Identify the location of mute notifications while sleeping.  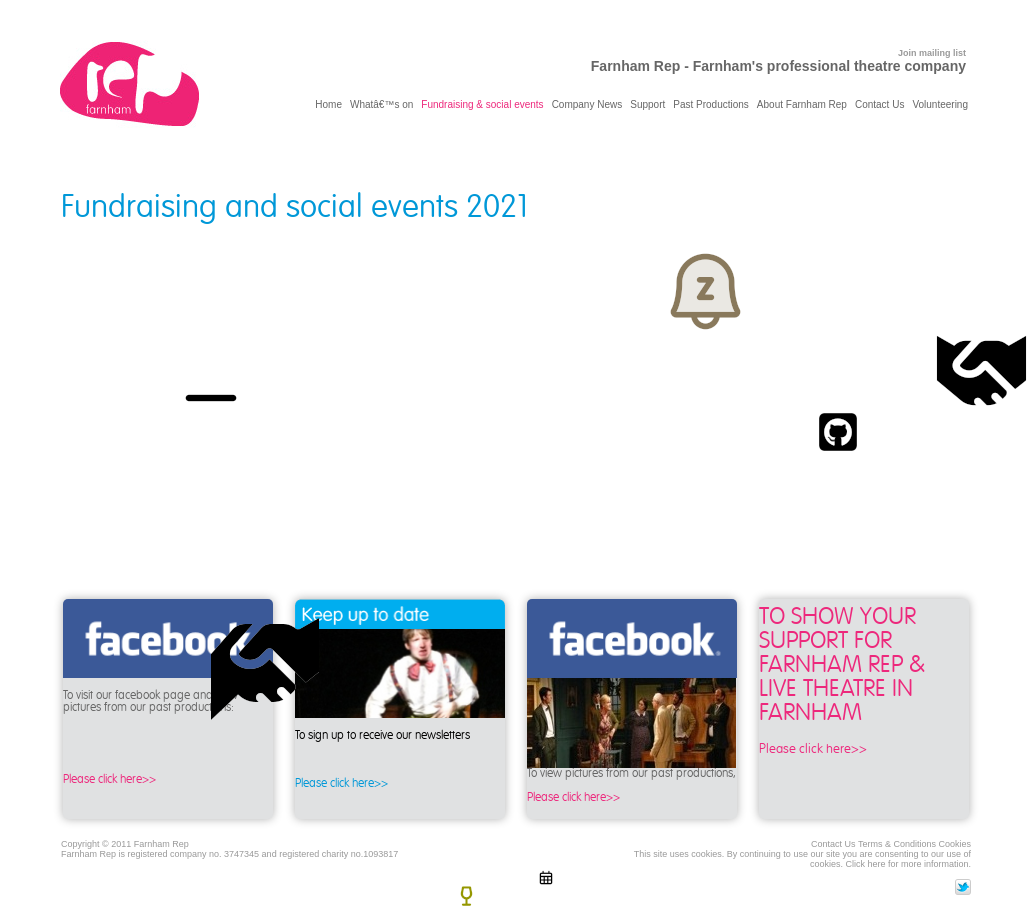
(705, 291).